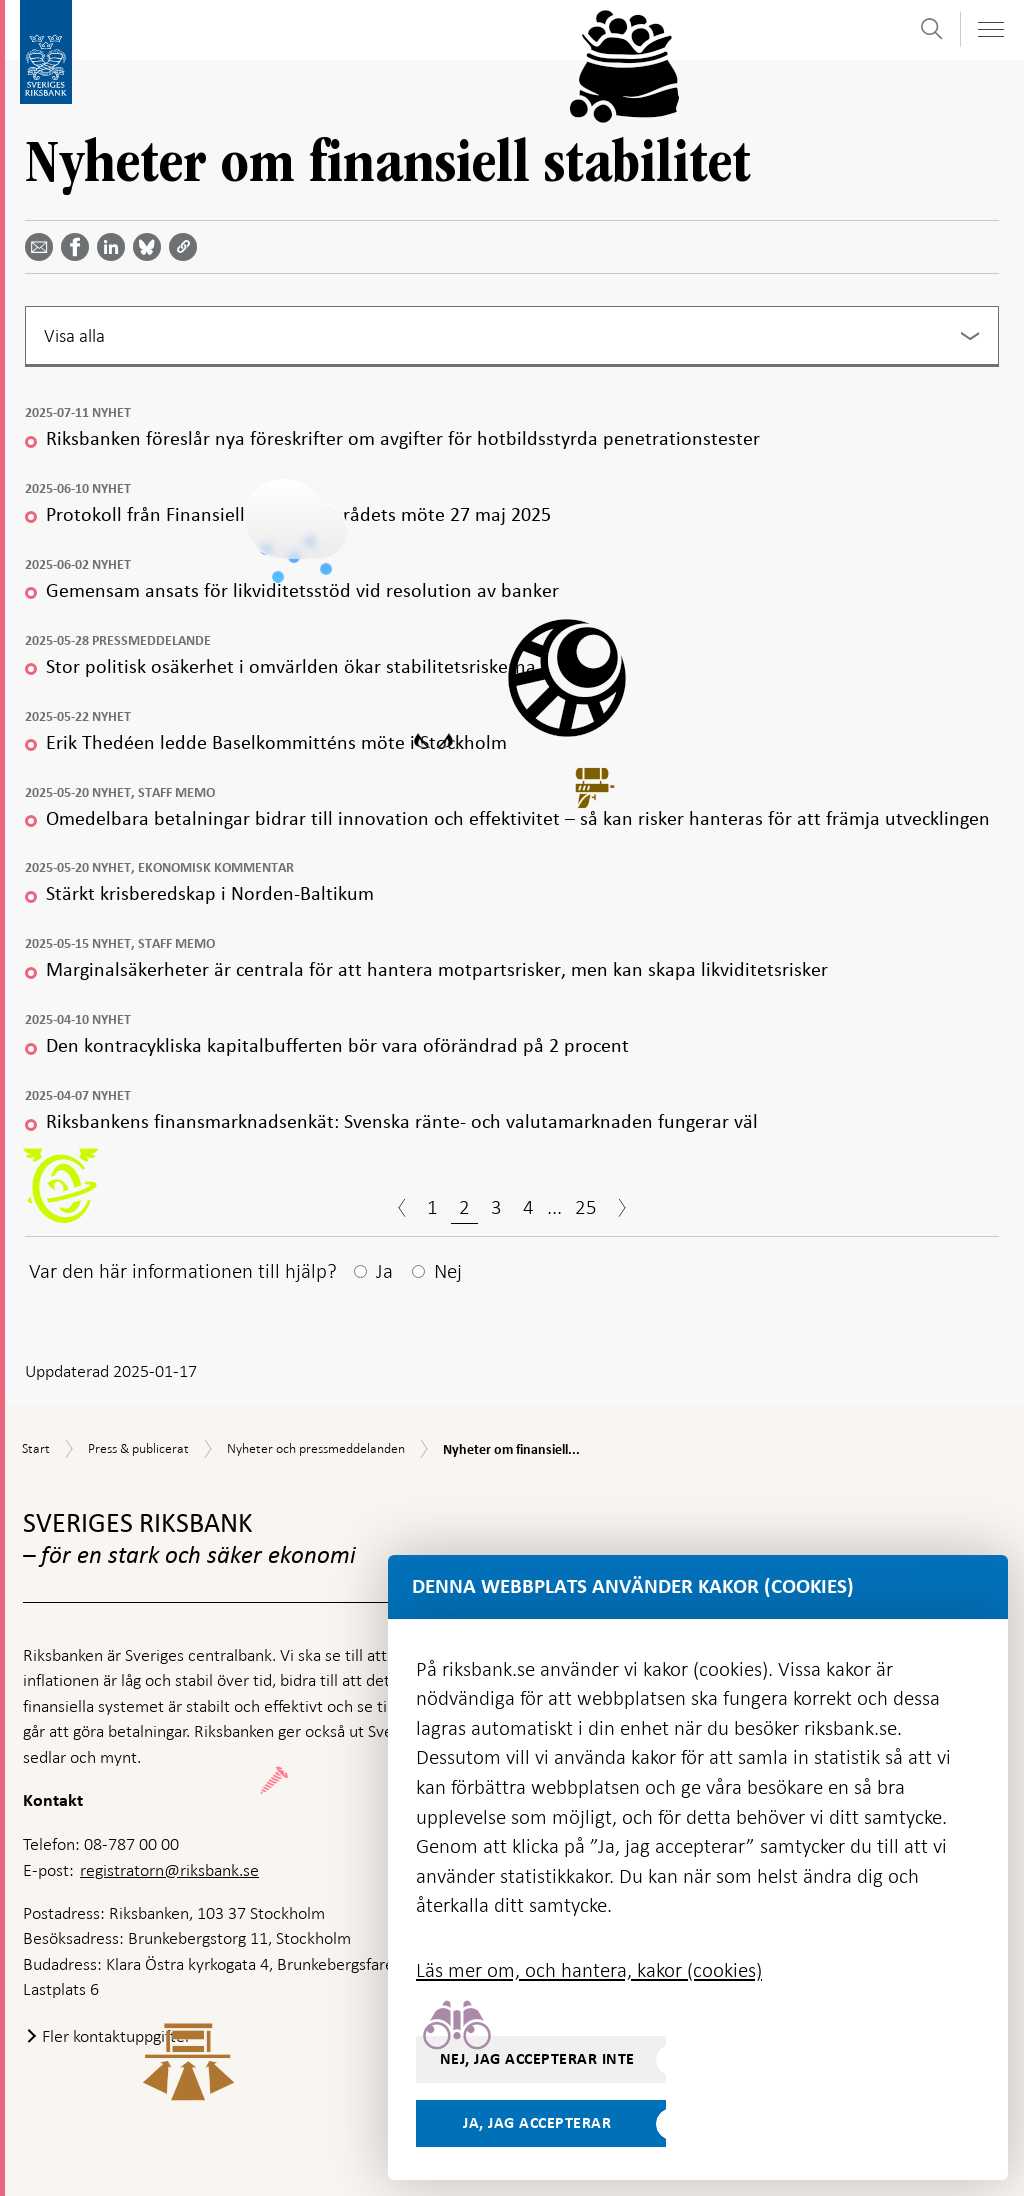  Describe the element at coordinates (296, 531) in the screenshot. I see `indicates freezing rain weather conditions` at that location.